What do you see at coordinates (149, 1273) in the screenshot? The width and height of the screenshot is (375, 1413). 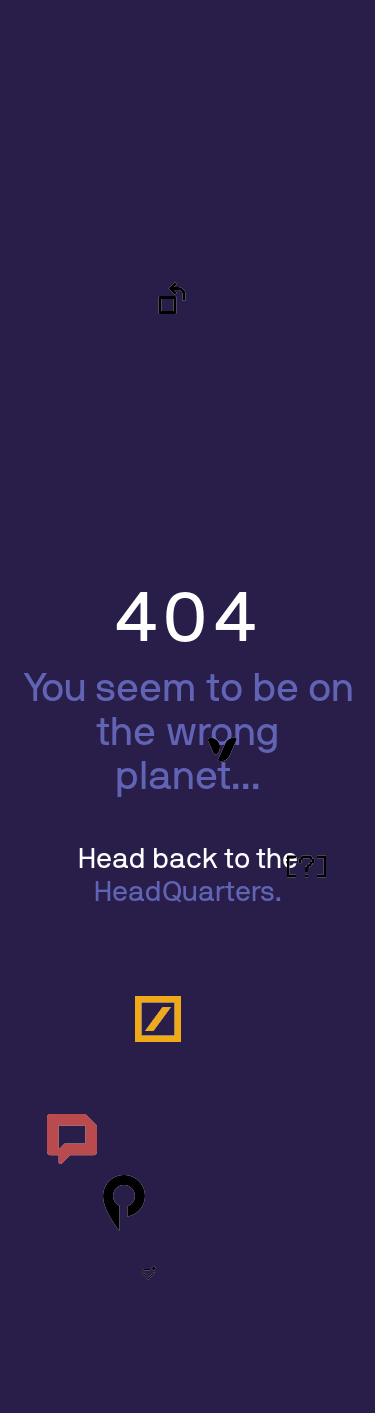 I see `premium or luxury feature indicator` at bounding box center [149, 1273].